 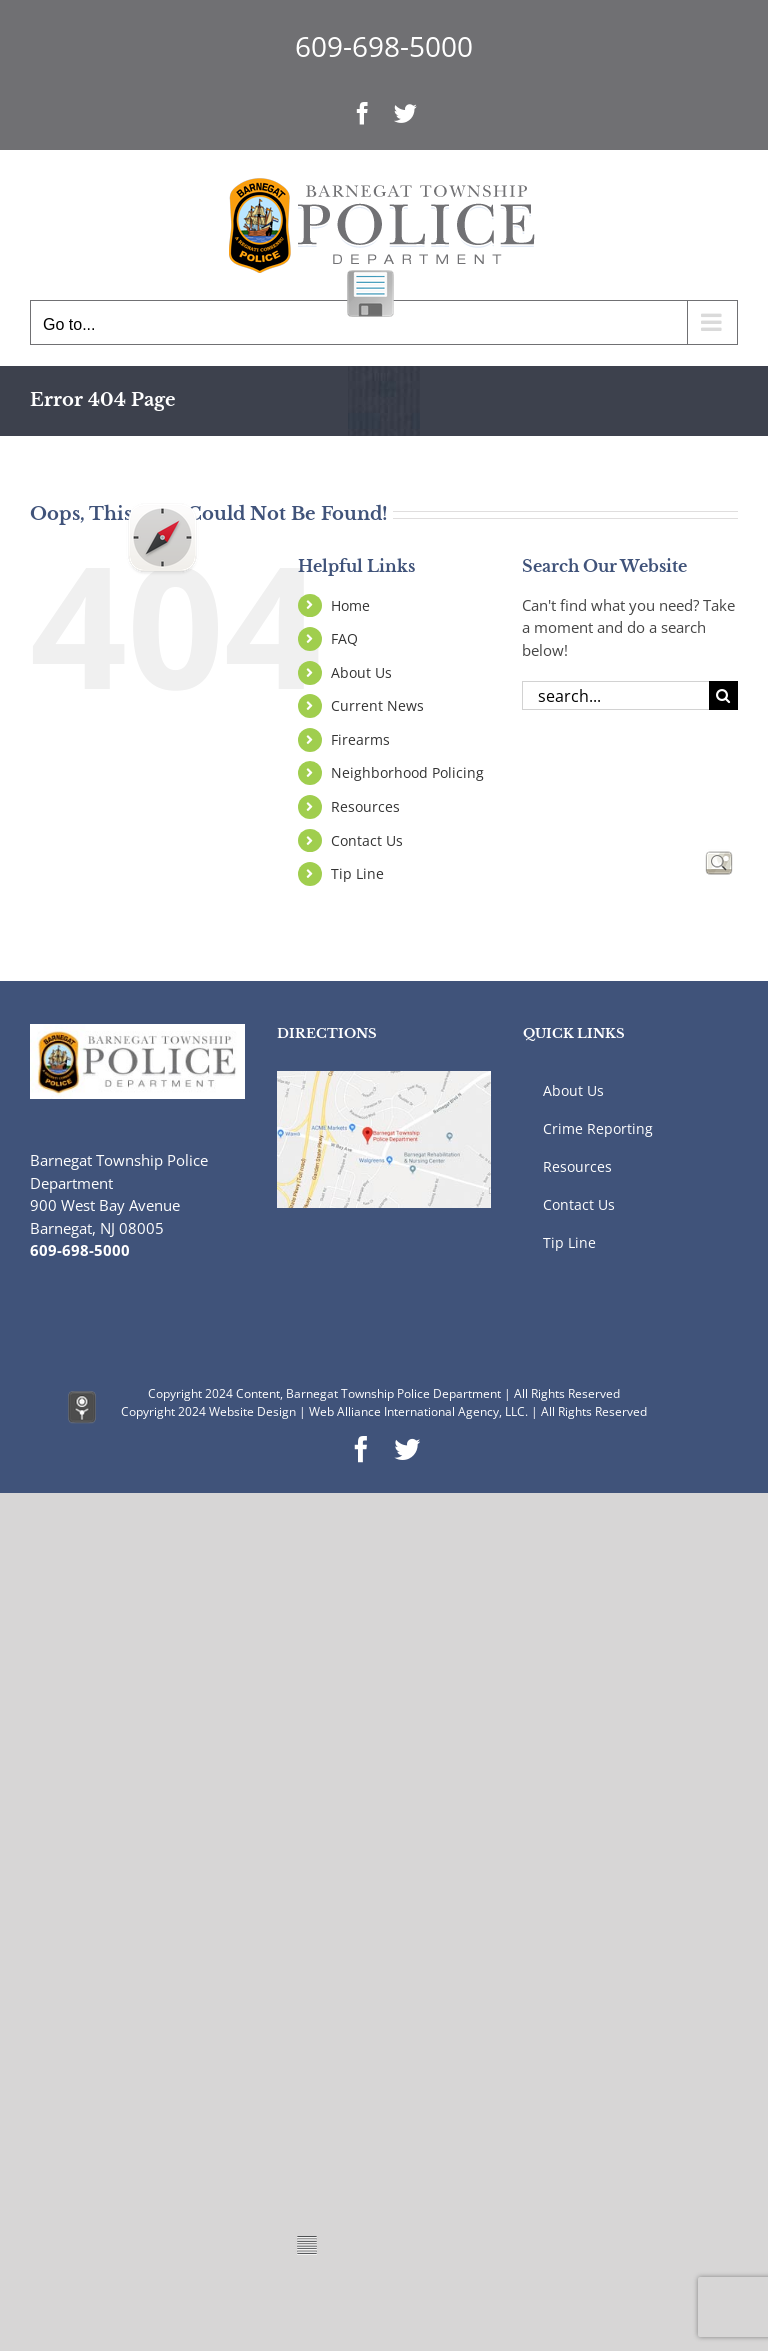 What do you see at coordinates (370, 293) in the screenshot?
I see `save file or document` at bounding box center [370, 293].